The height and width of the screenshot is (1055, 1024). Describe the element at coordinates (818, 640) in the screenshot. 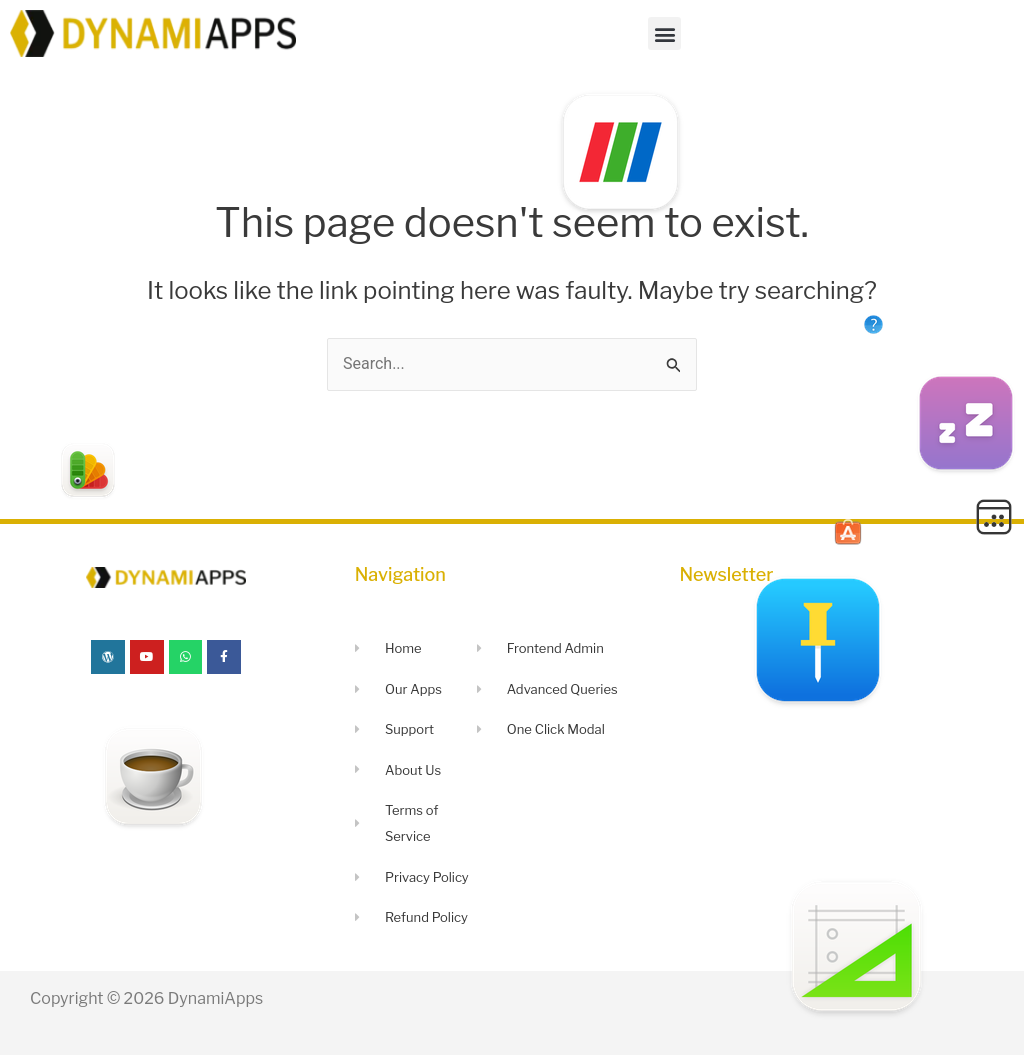

I see `open pinapp for saving and organizing pins` at that location.